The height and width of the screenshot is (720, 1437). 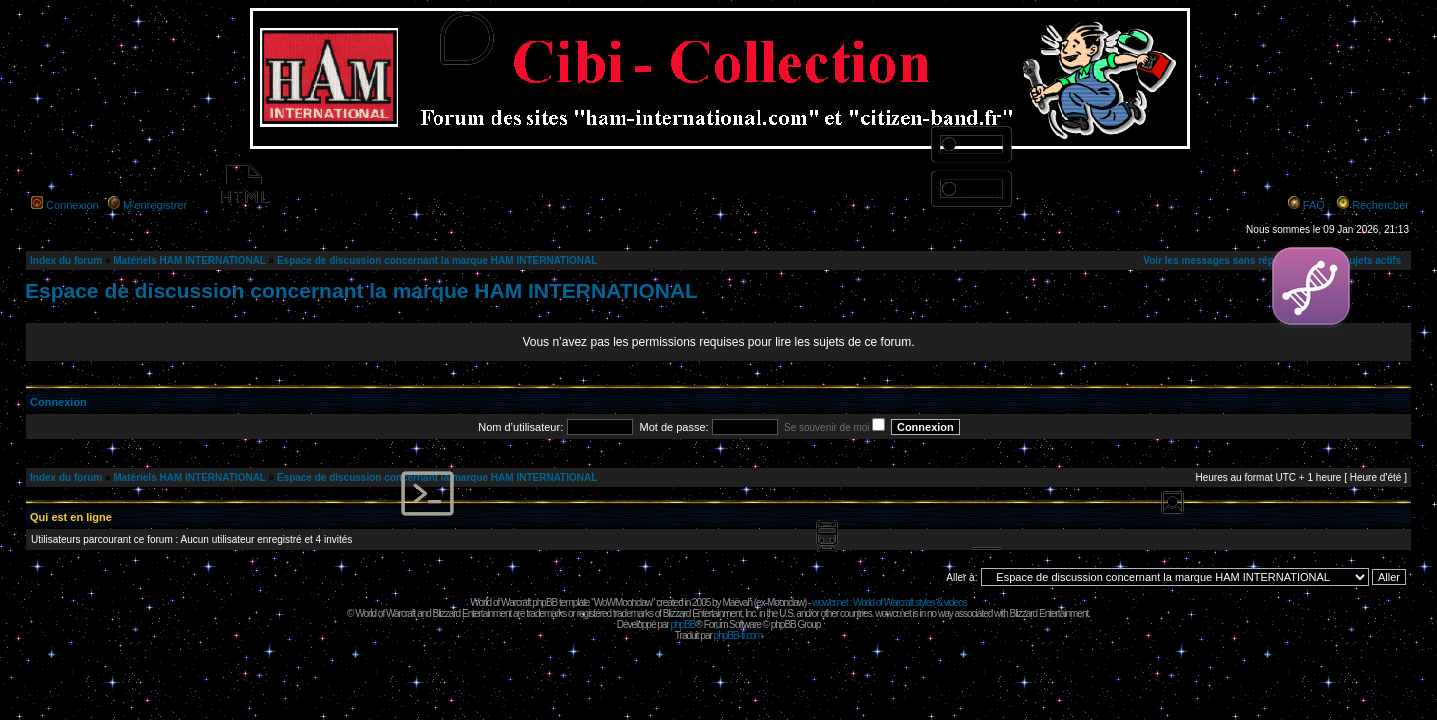 I want to click on view subway or metro transit options, so click(x=827, y=536).